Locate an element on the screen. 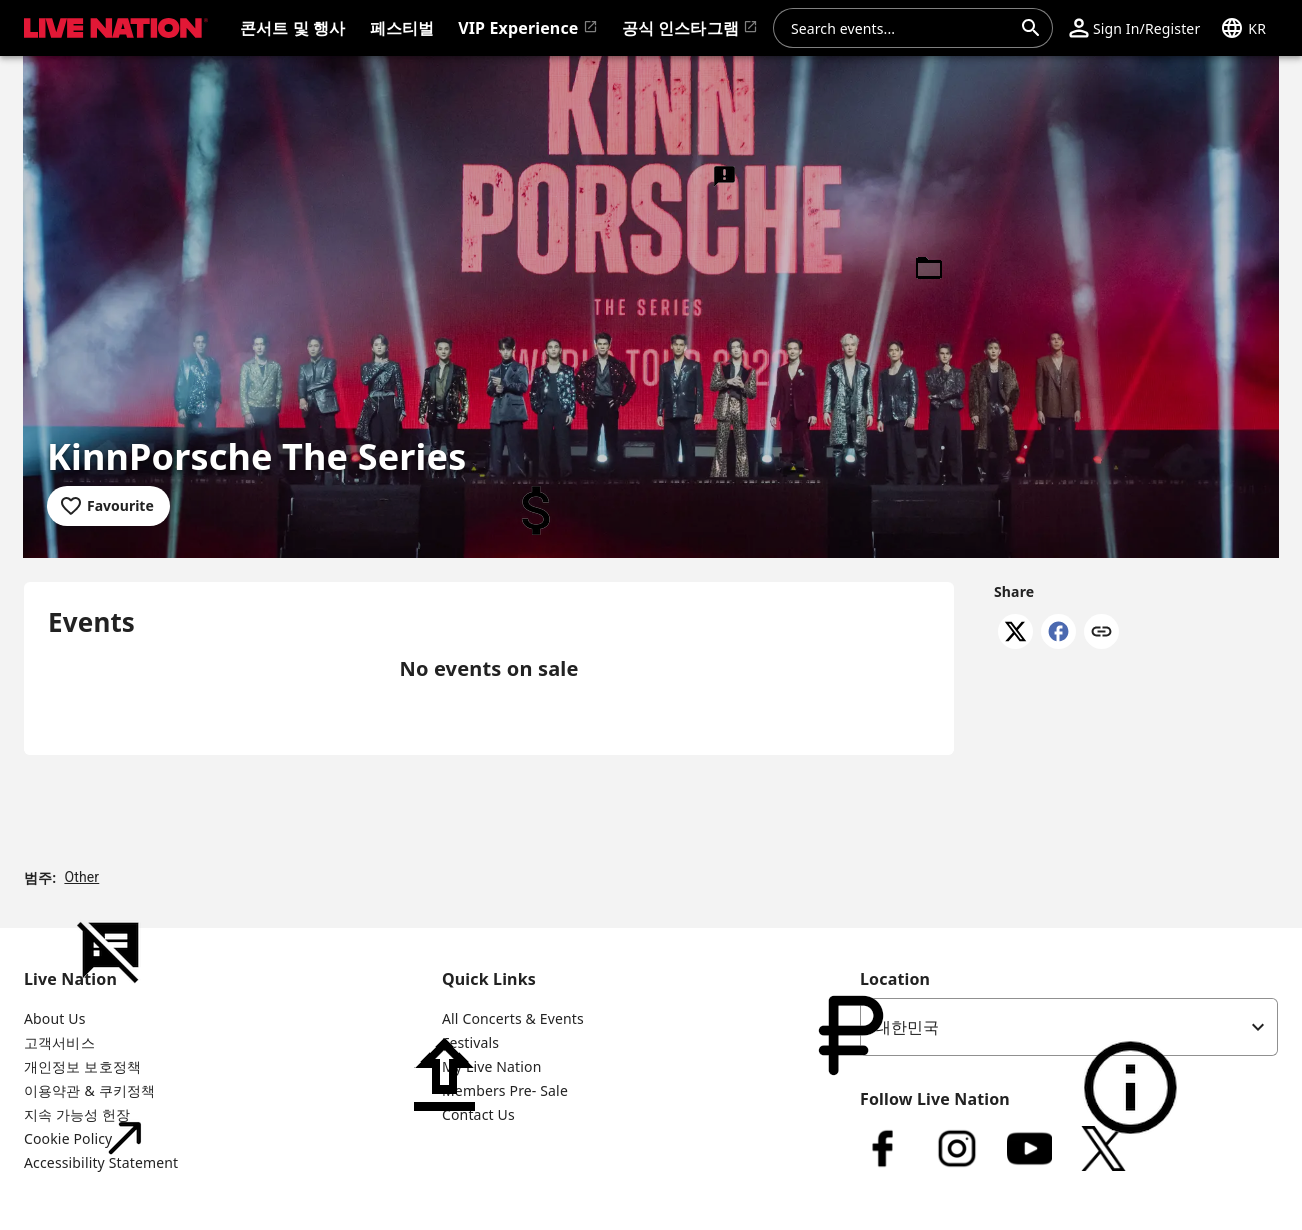 The image size is (1302, 1230). open folder to view contents is located at coordinates (929, 268).